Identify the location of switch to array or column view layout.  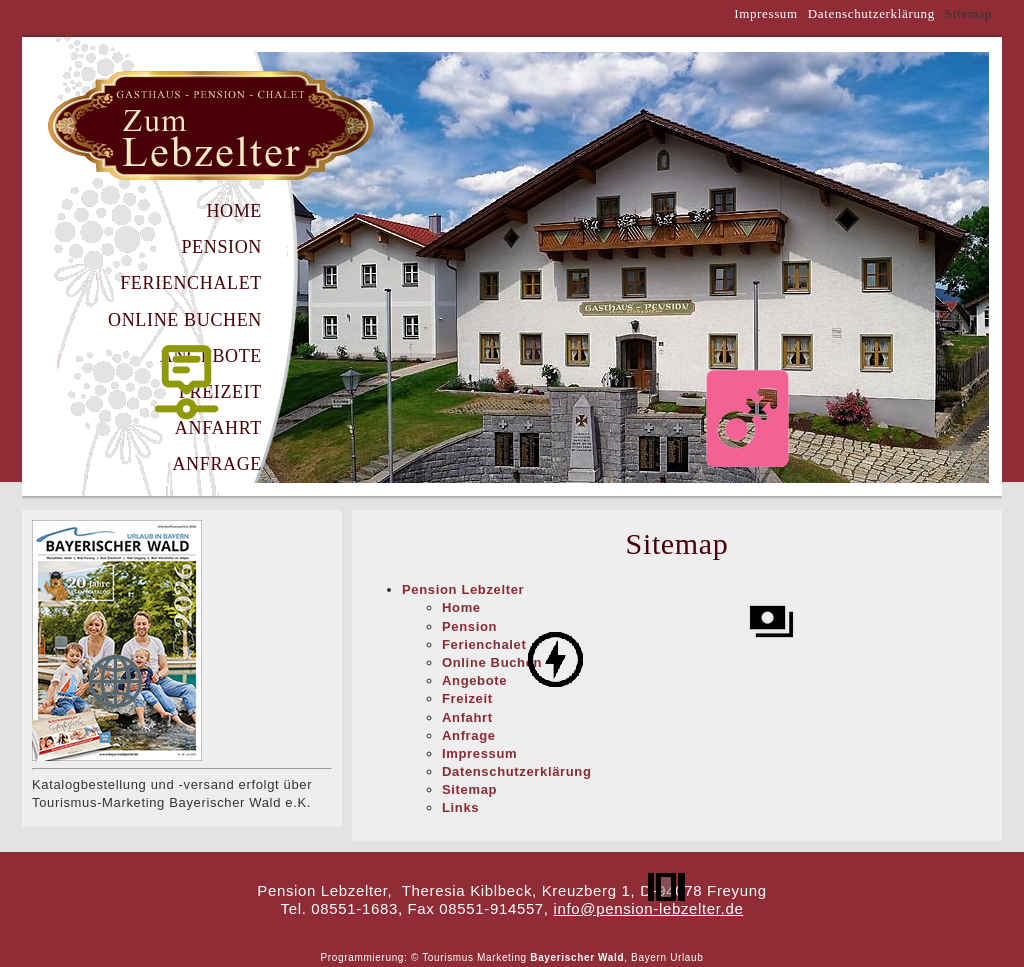
(665, 888).